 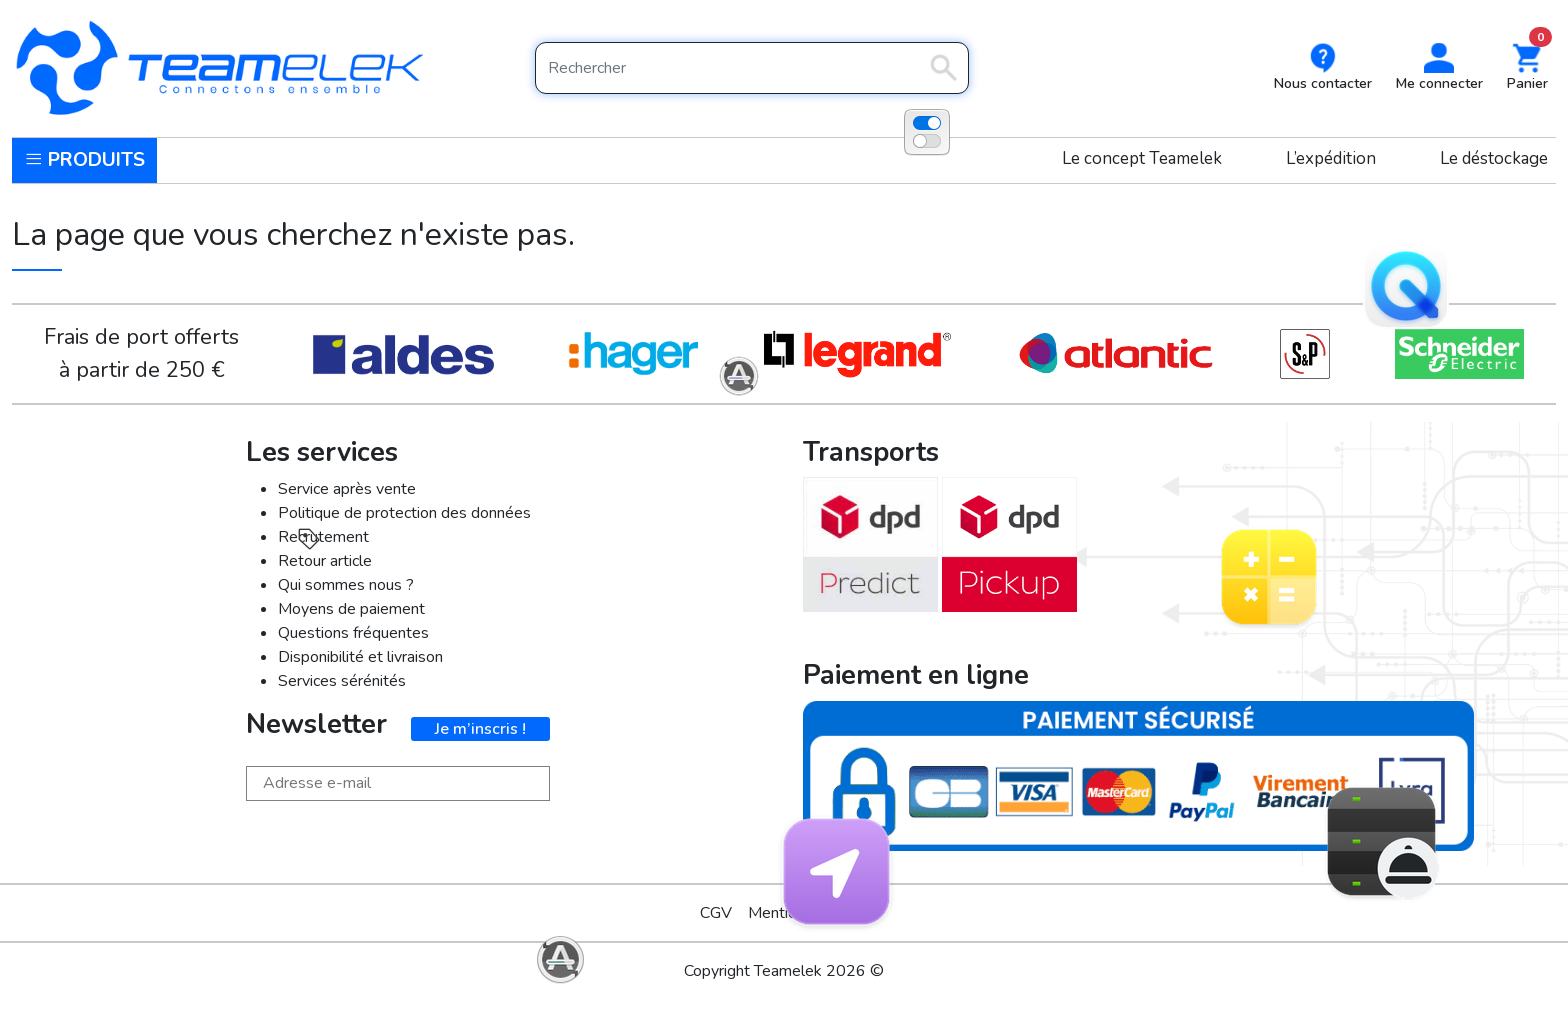 What do you see at coordinates (836, 873) in the screenshot?
I see `access location privacy settings` at bounding box center [836, 873].